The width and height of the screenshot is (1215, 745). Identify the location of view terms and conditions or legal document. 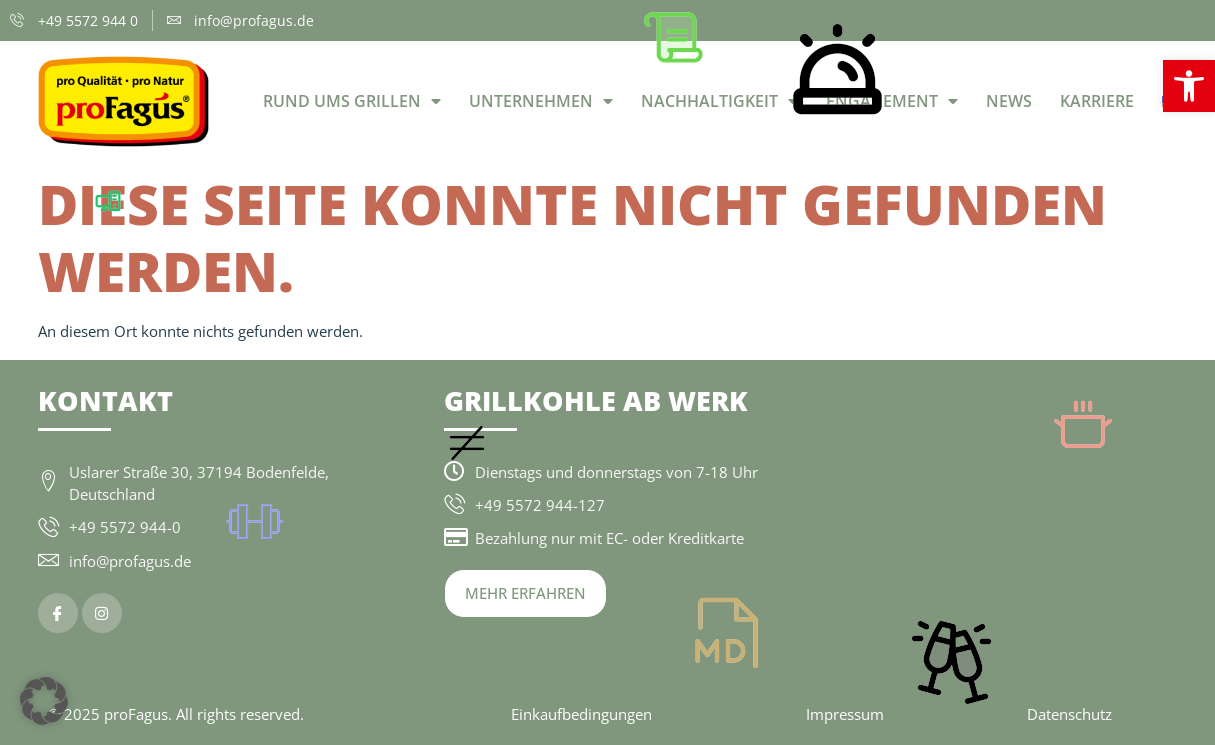
(675, 37).